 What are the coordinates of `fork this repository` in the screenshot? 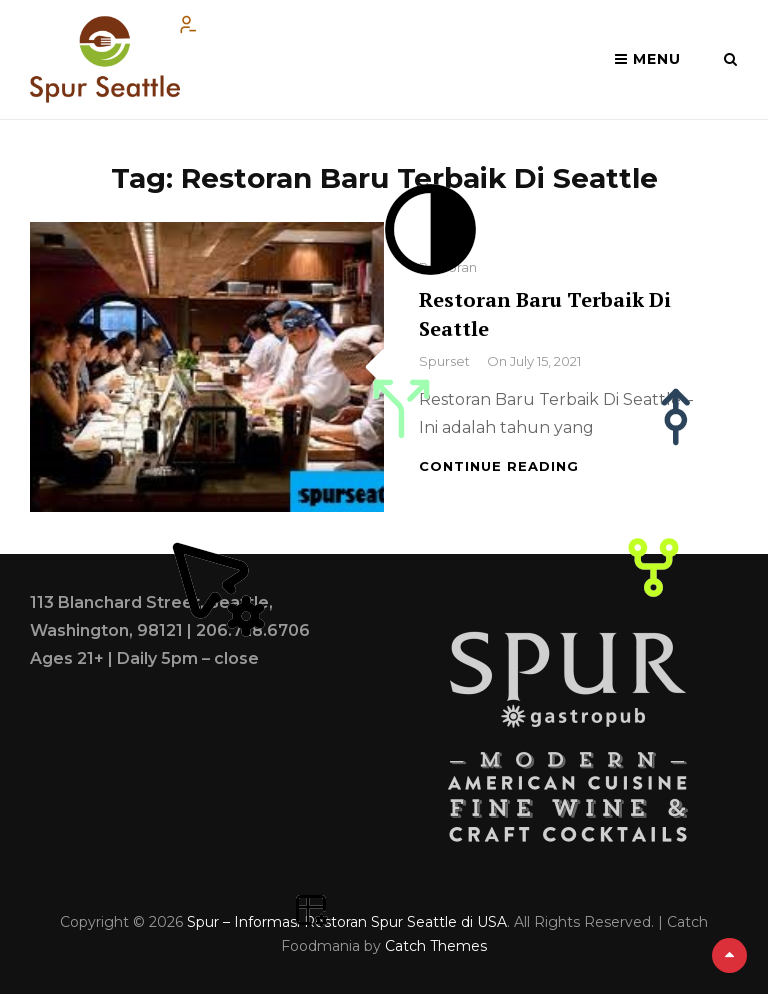 It's located at (653, 567).